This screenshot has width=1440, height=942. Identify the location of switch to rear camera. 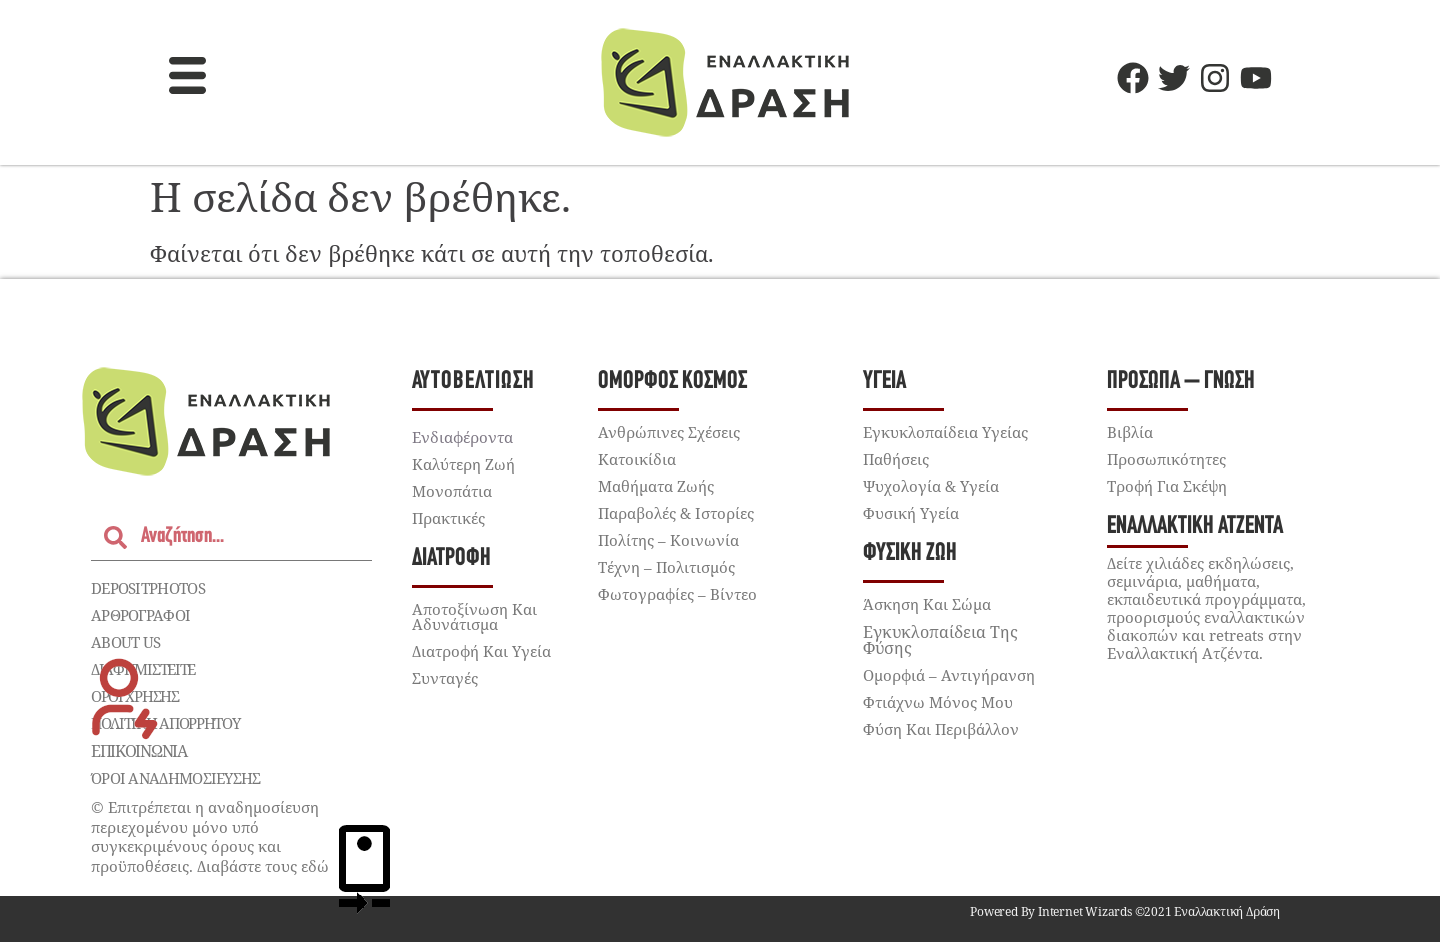
(364, 869).